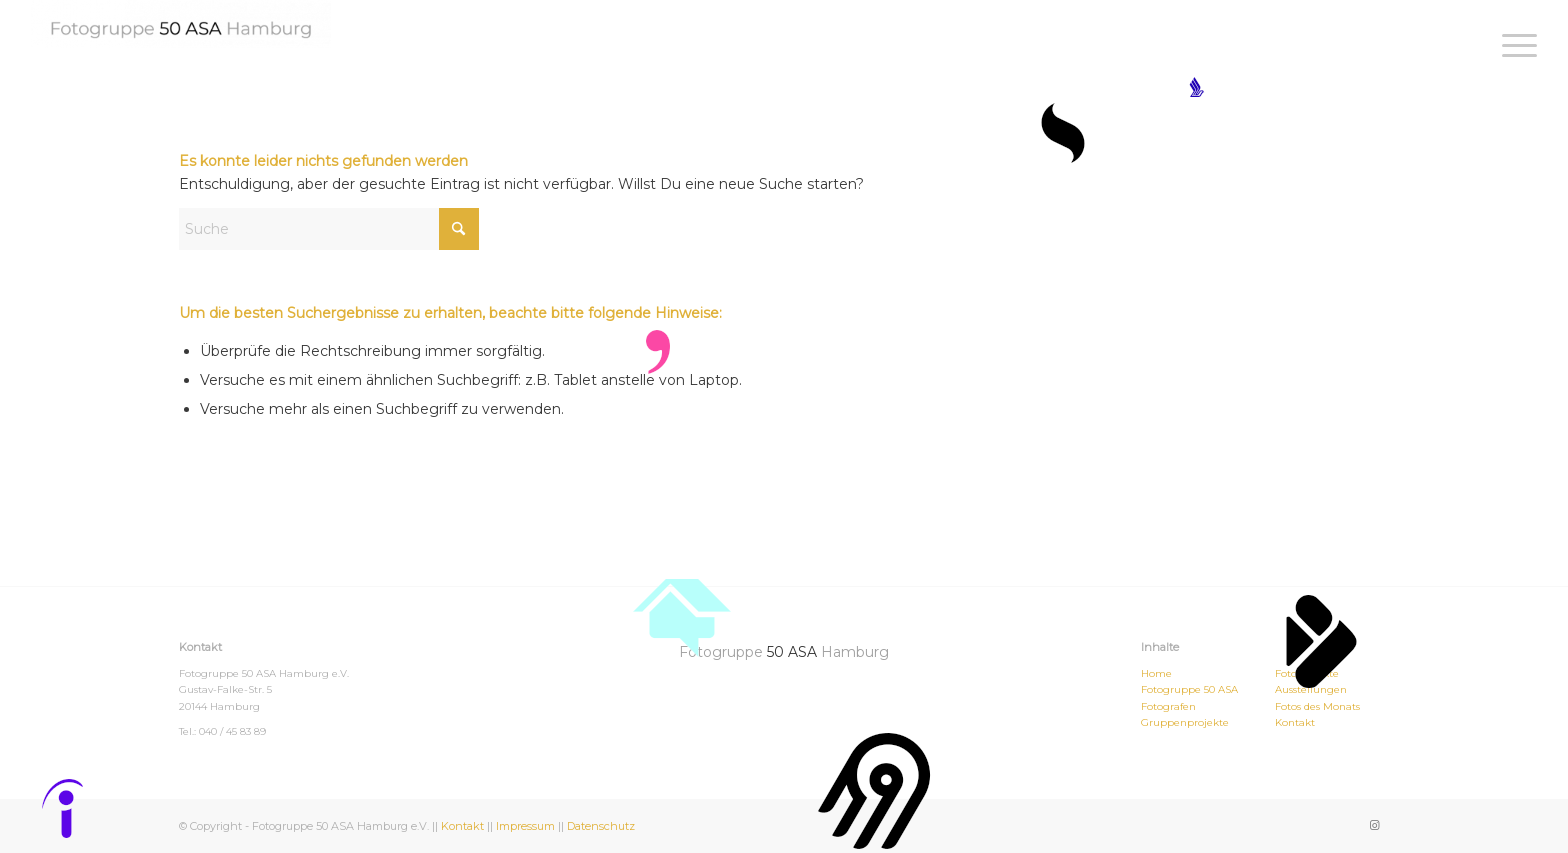 The width and height of the screenshot is (1568, 853). What do you see at coordinates (682, 618) in the screenshot?
I see `open the HomeAdvisor app` at bounding box center [682, 618].